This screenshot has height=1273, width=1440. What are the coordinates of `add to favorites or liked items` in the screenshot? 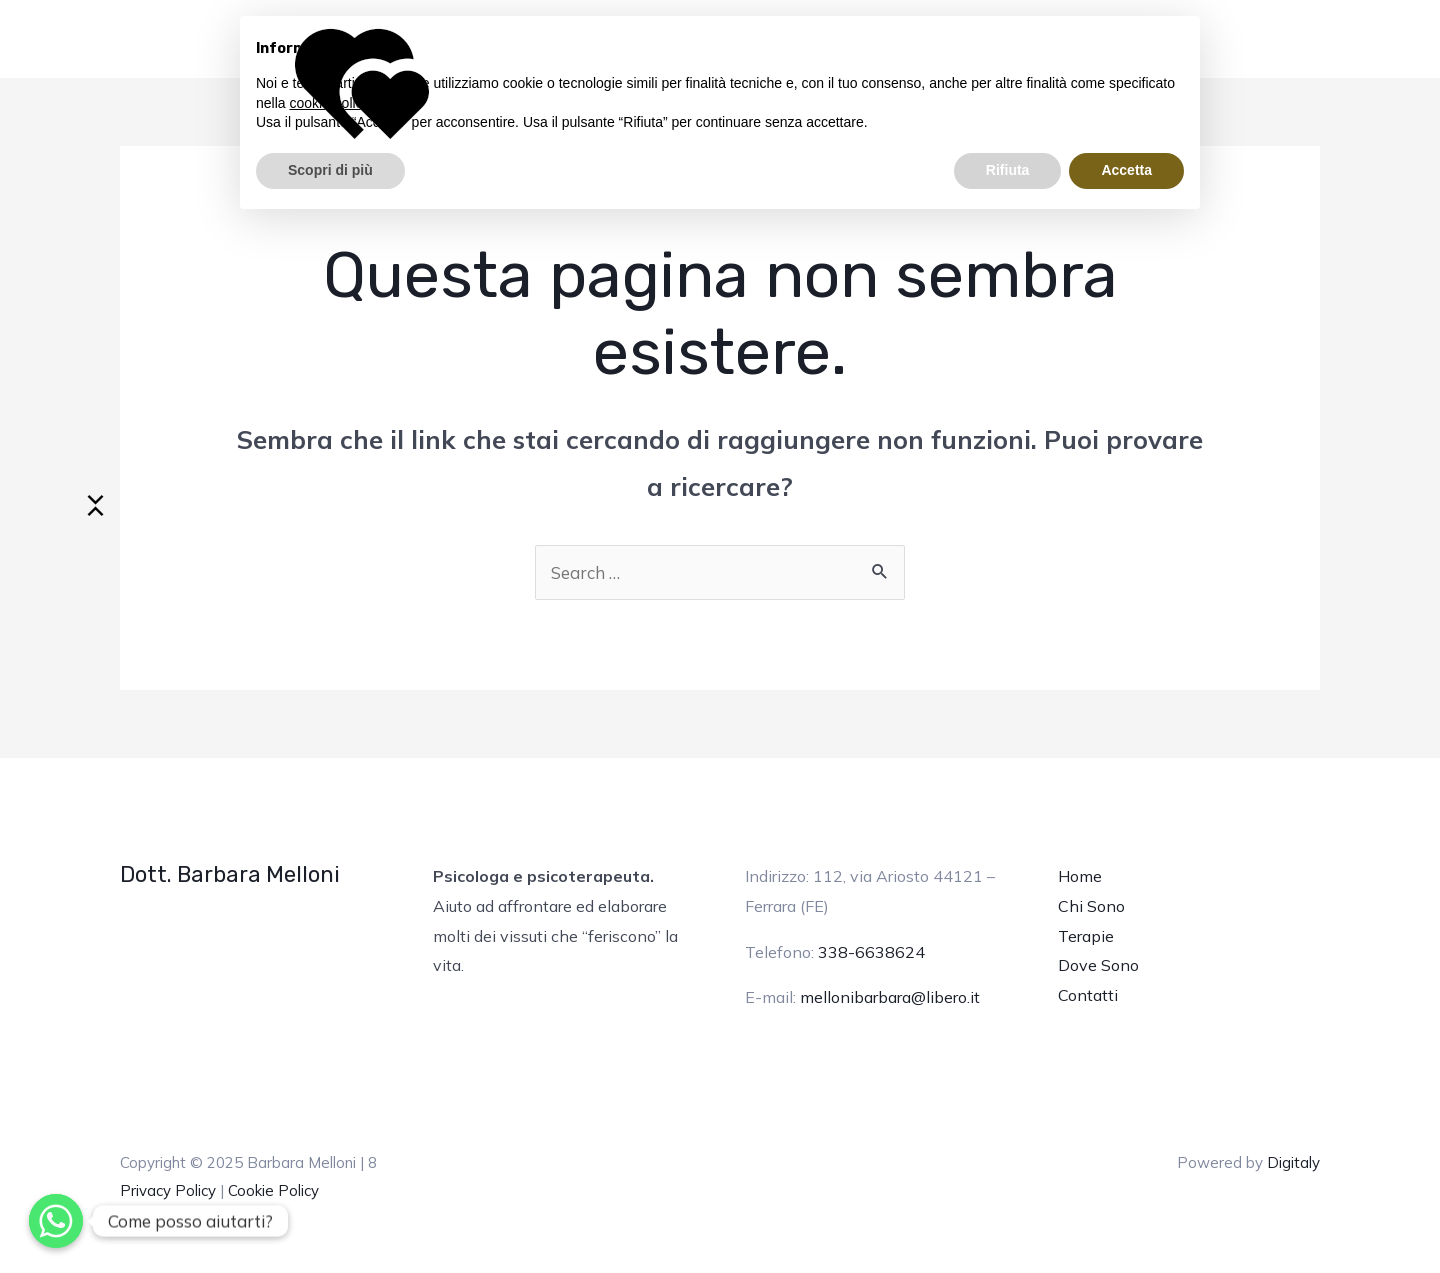 It's located at (360, 82).